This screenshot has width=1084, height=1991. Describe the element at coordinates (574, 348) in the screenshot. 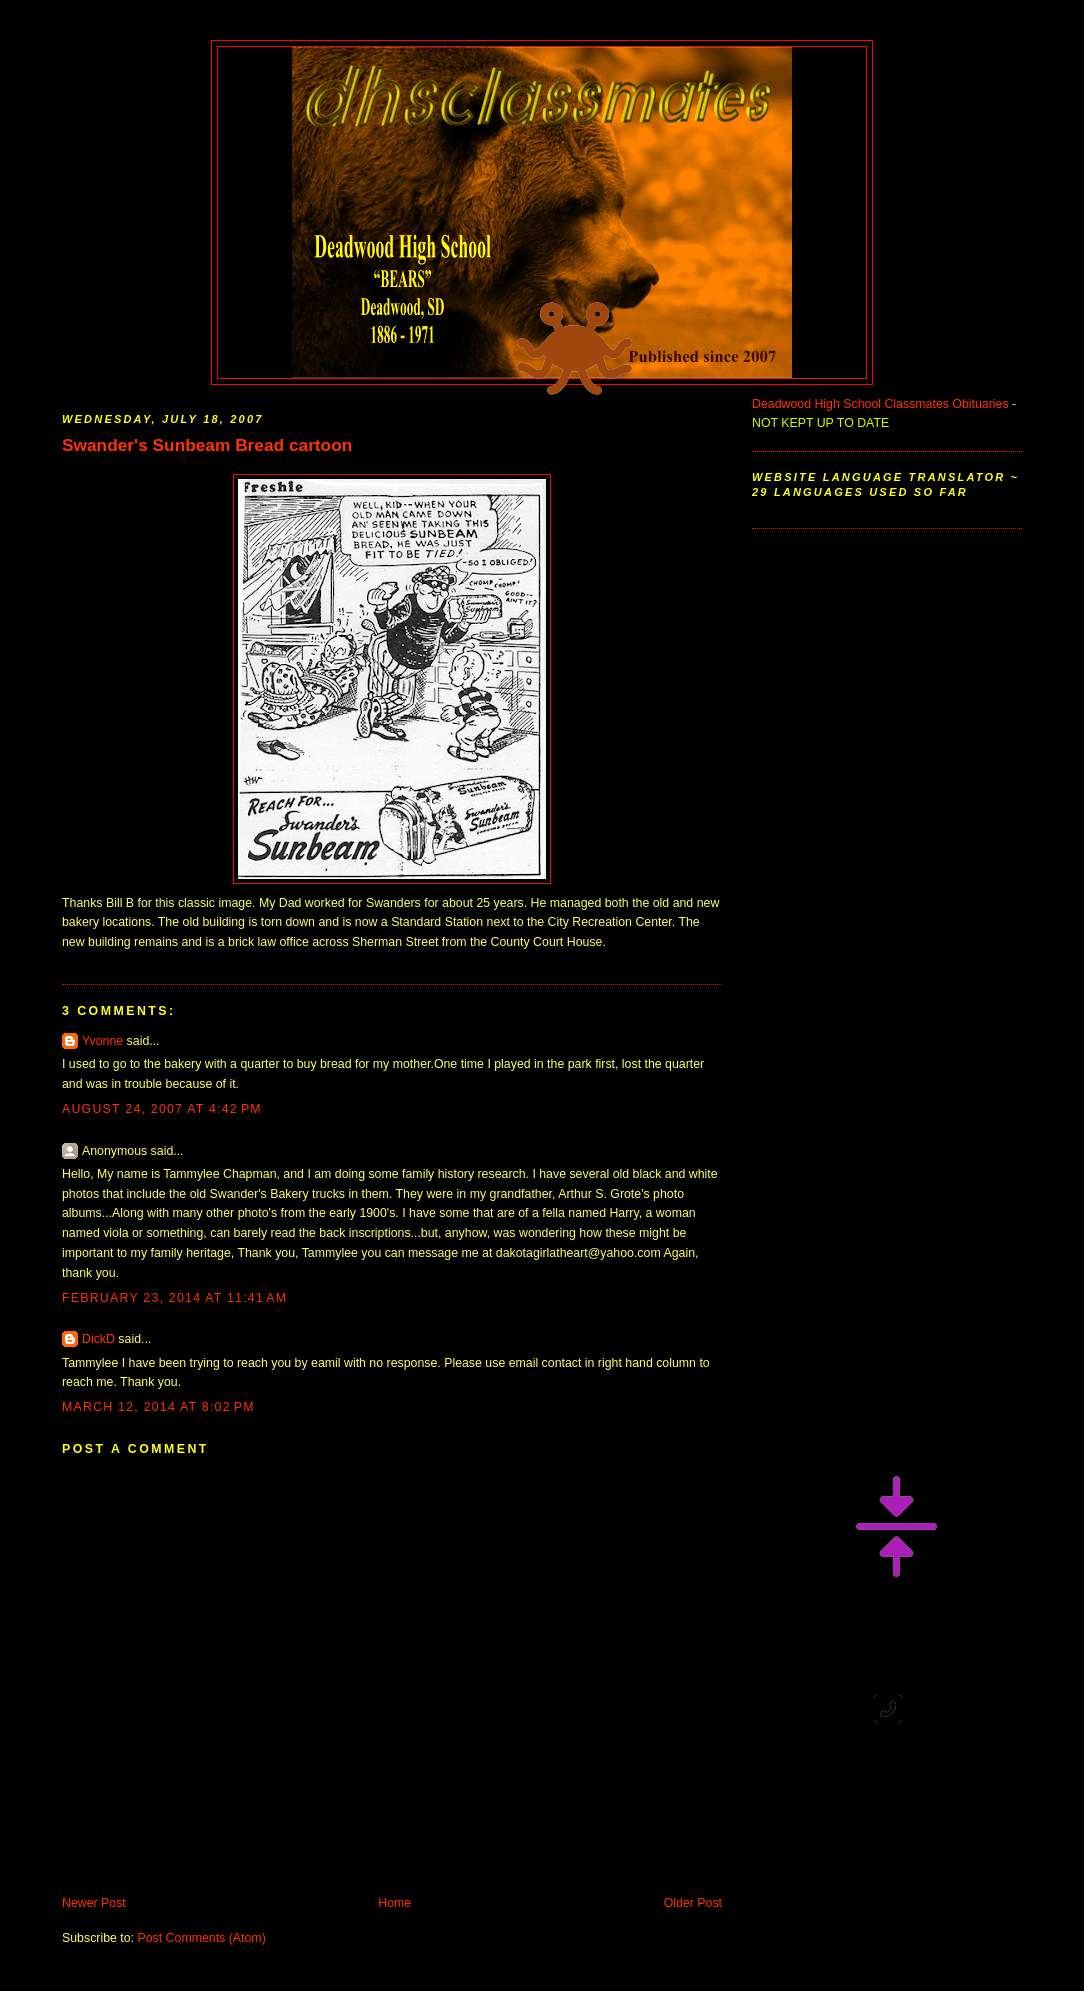

I see `represents the flying spaghetti monster or pastafarianism` at that location.